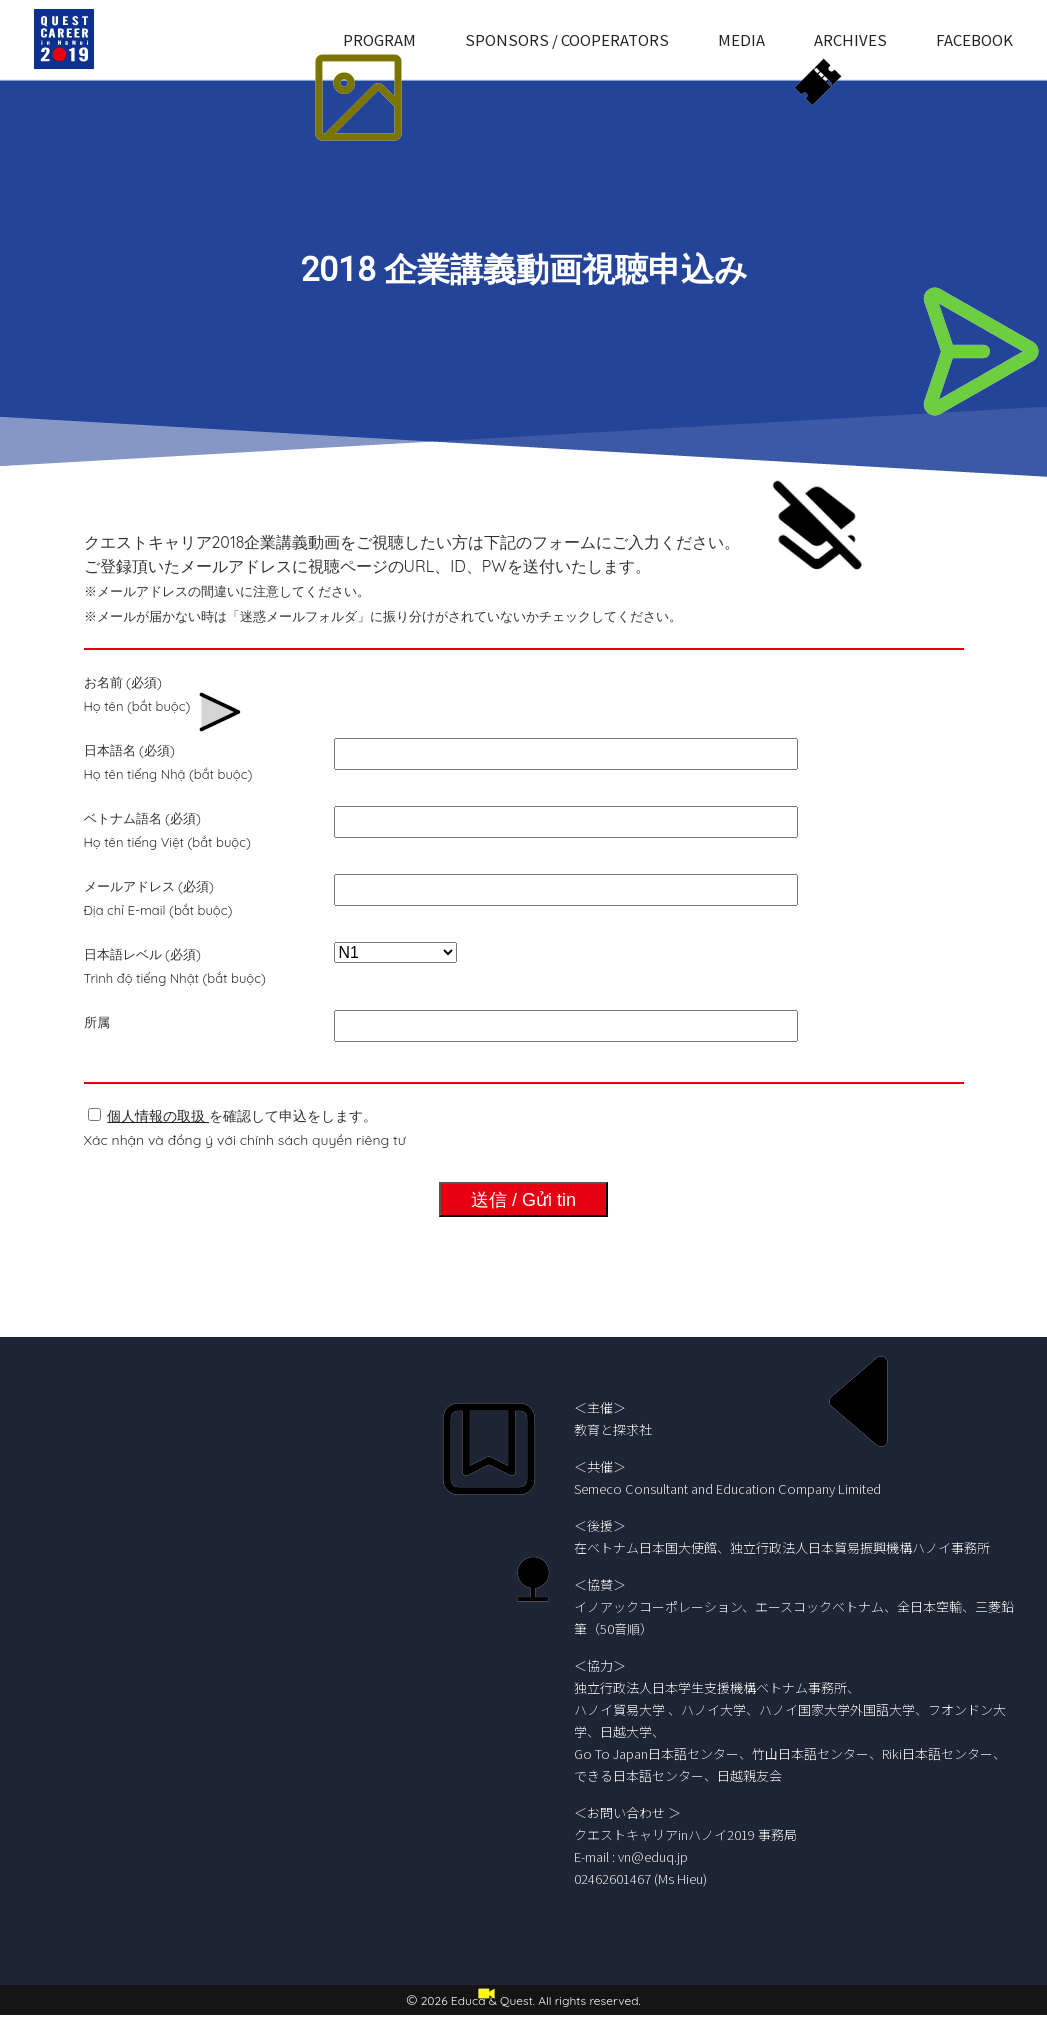  What do you see at coordinates (533, 1579) in the screenshot?
I see `view nature or outdoor photos` at bounding box center [533, 1579].